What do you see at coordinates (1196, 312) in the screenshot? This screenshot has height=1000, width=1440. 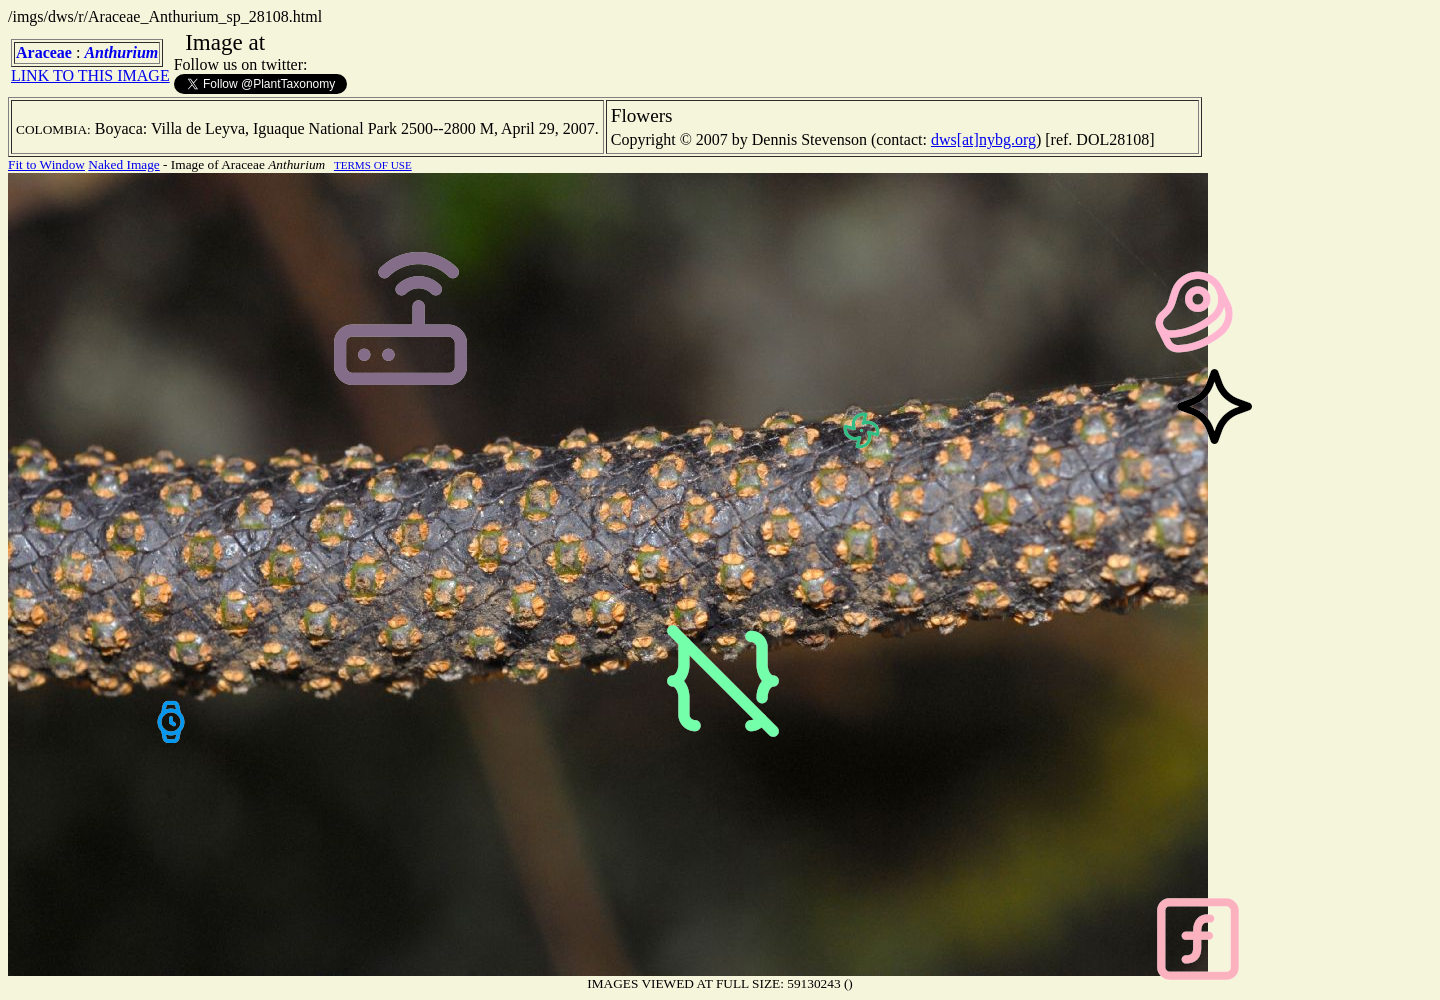 I see `filter recipes by beef or red meat` at bounding box center [1196, 312].